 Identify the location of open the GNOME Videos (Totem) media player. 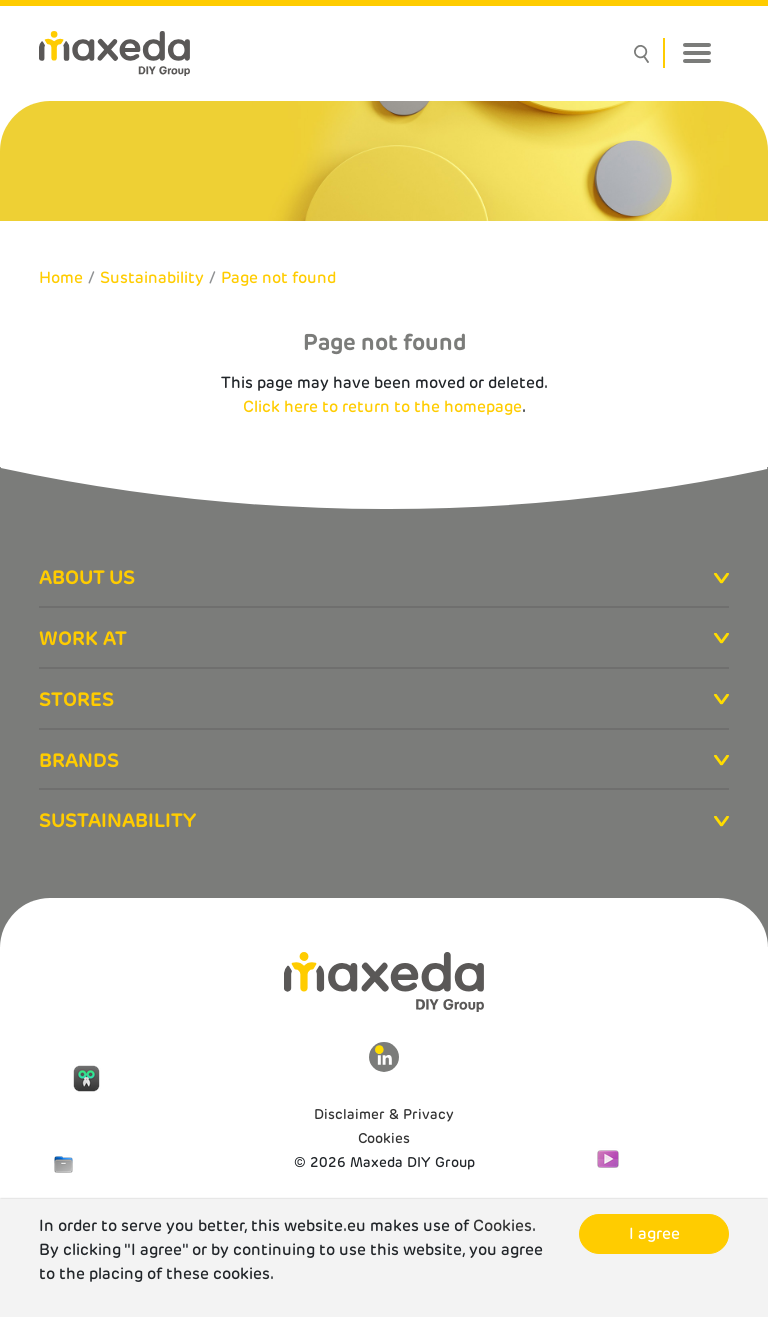
(608, 1159).